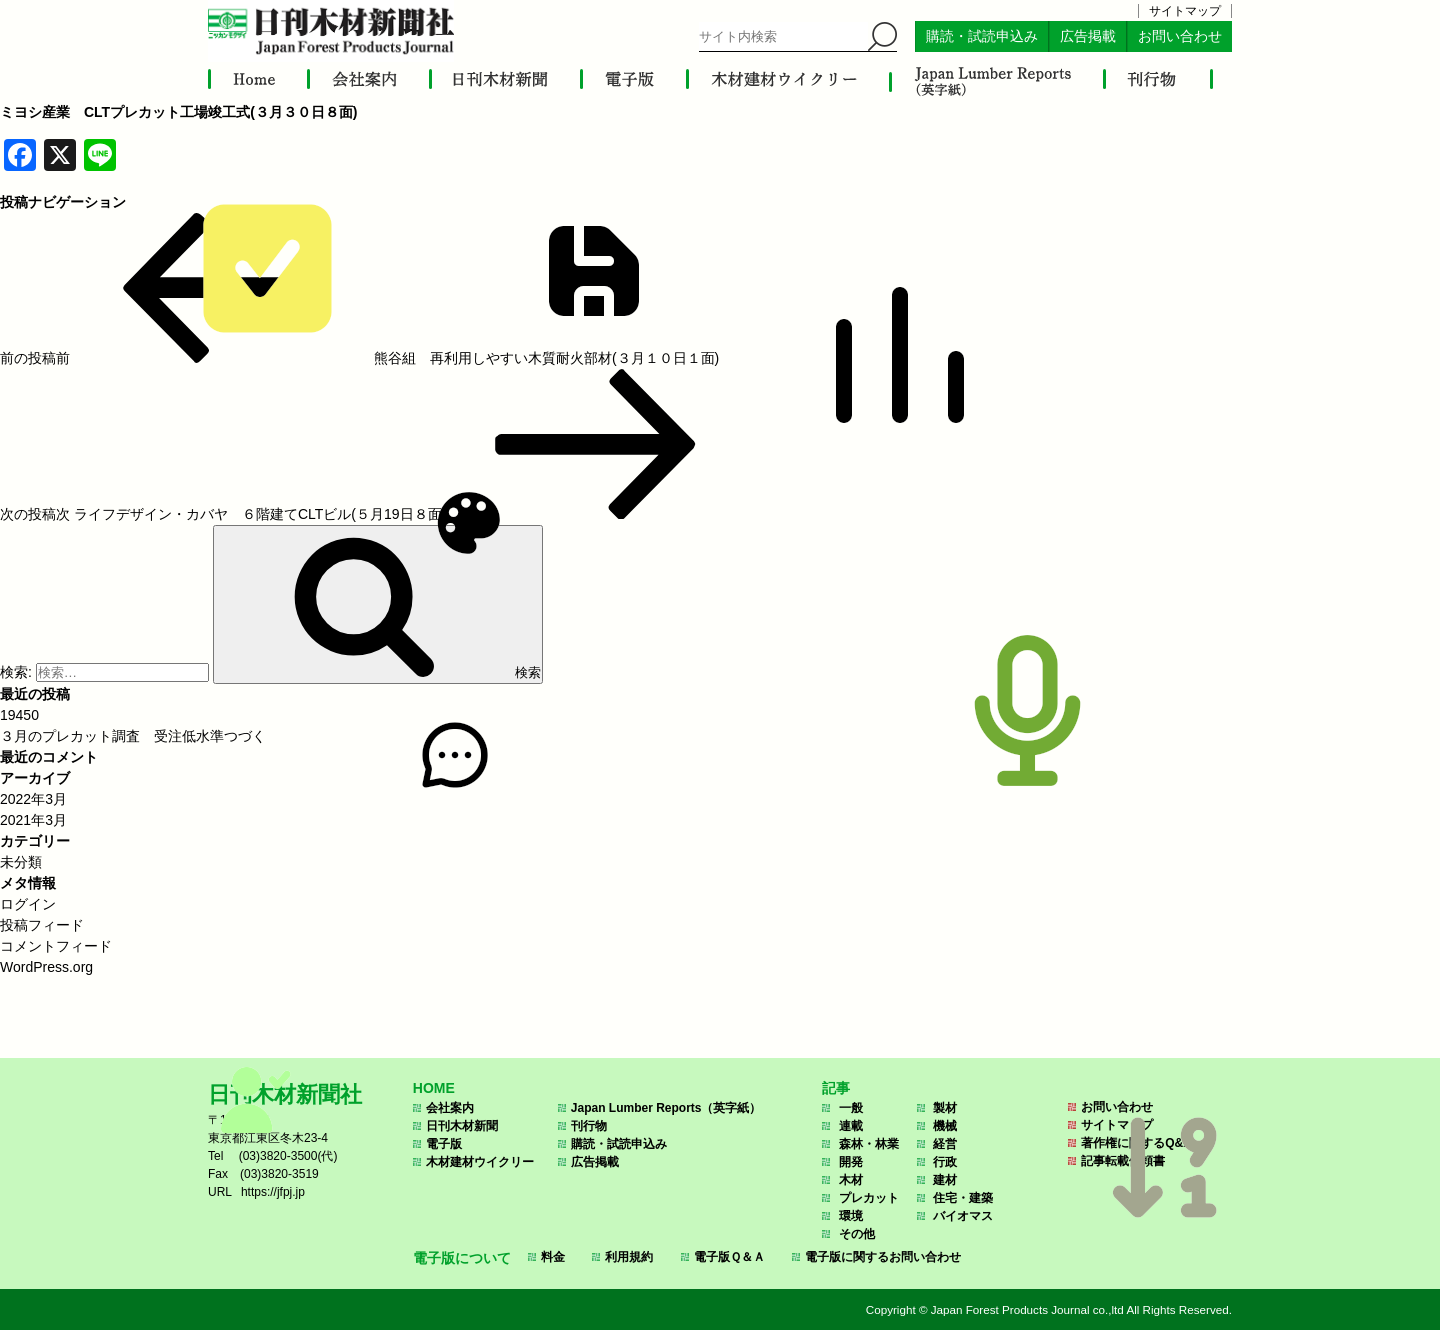 This screenshot has height=1330, width=1440. Describe the element at coordinates (1166, 1167) in the screenshot. I see `sort numbers in descending order (9 to 1)` at that location.